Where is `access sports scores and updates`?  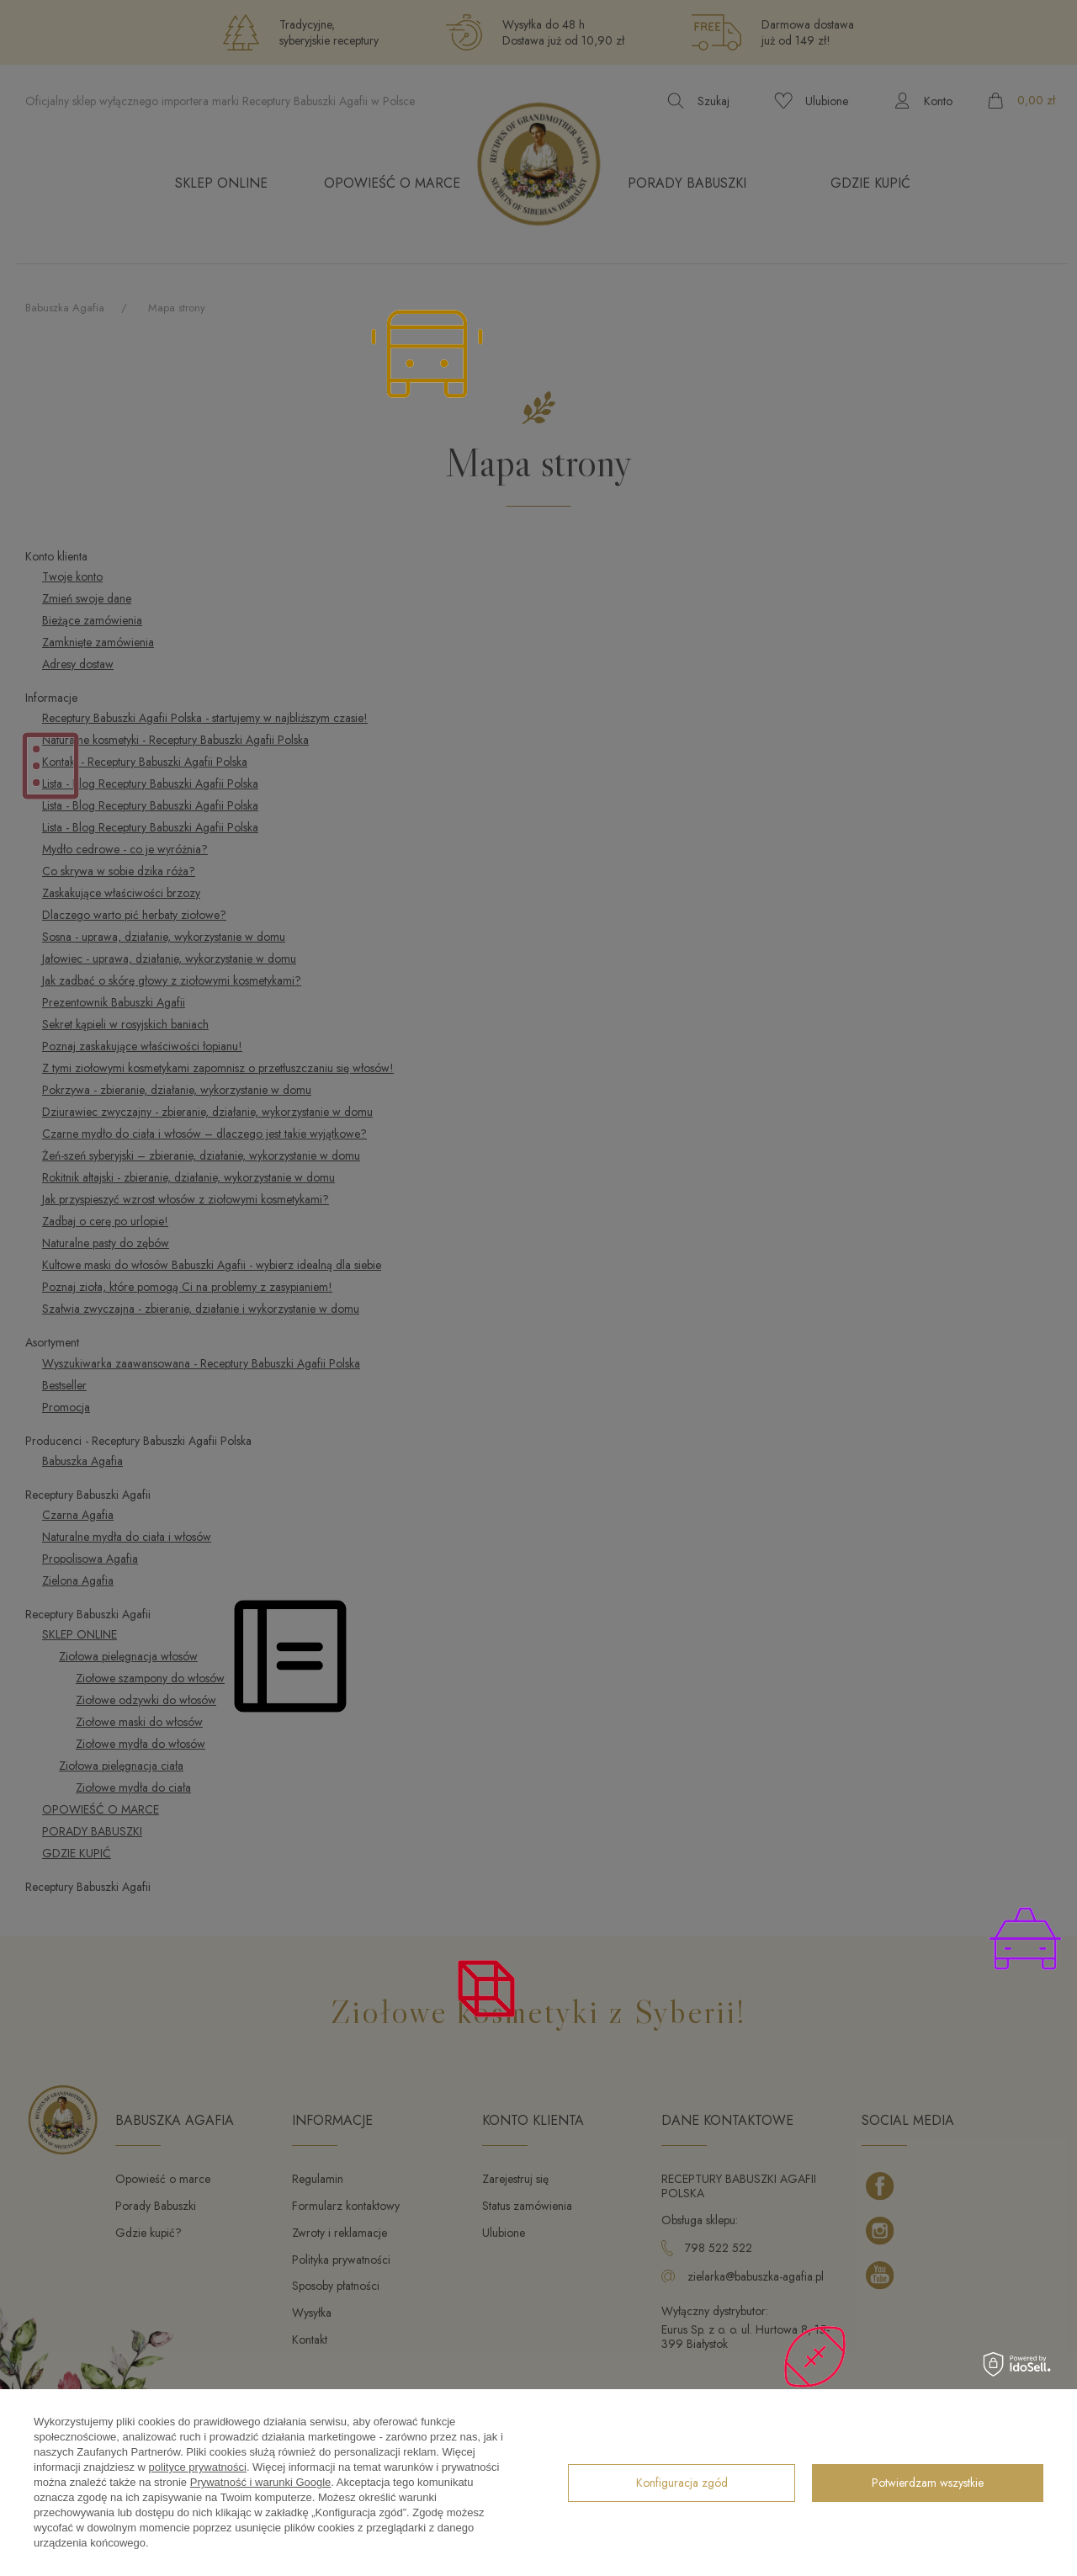 access sports scores and updates is located at coordinates (814, 2356).